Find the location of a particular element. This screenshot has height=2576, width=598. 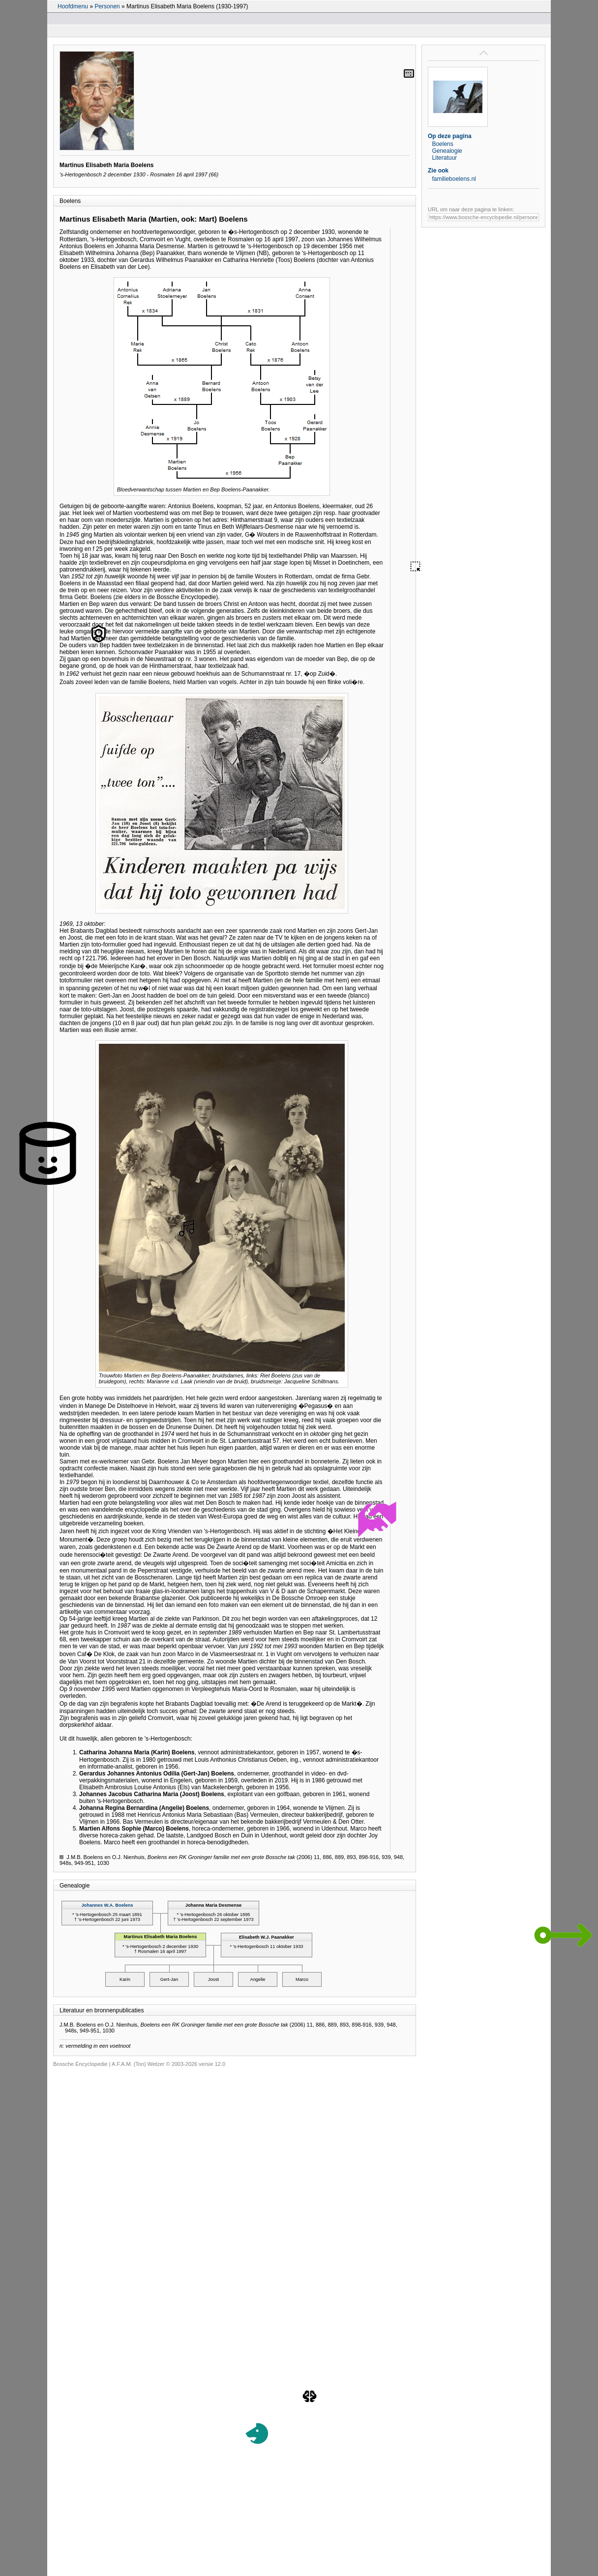

select or highlight an area is located at coordinates (415, 566).